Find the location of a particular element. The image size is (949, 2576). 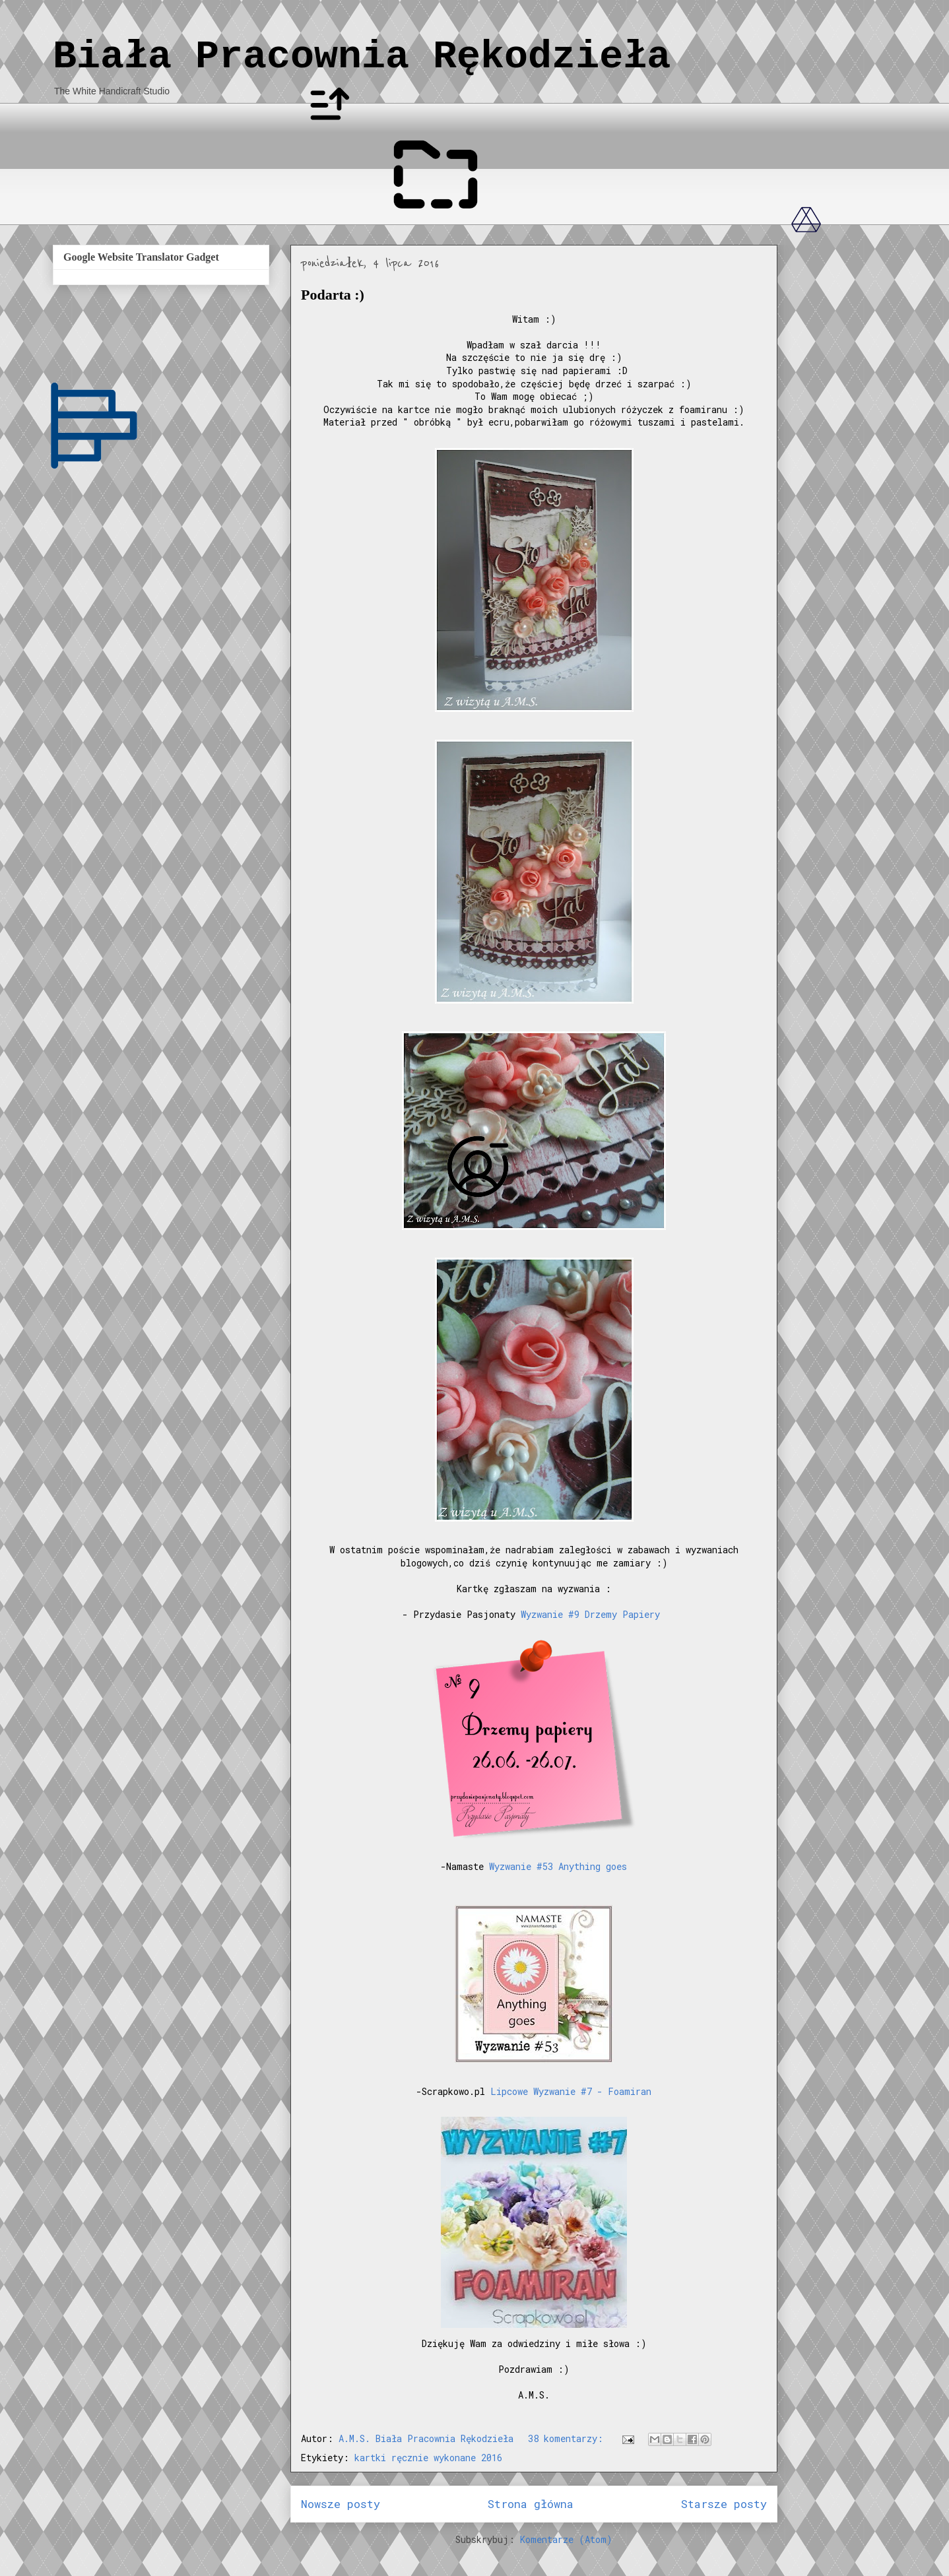

remove a user from your contacts is located at coordinates (478, 1167).